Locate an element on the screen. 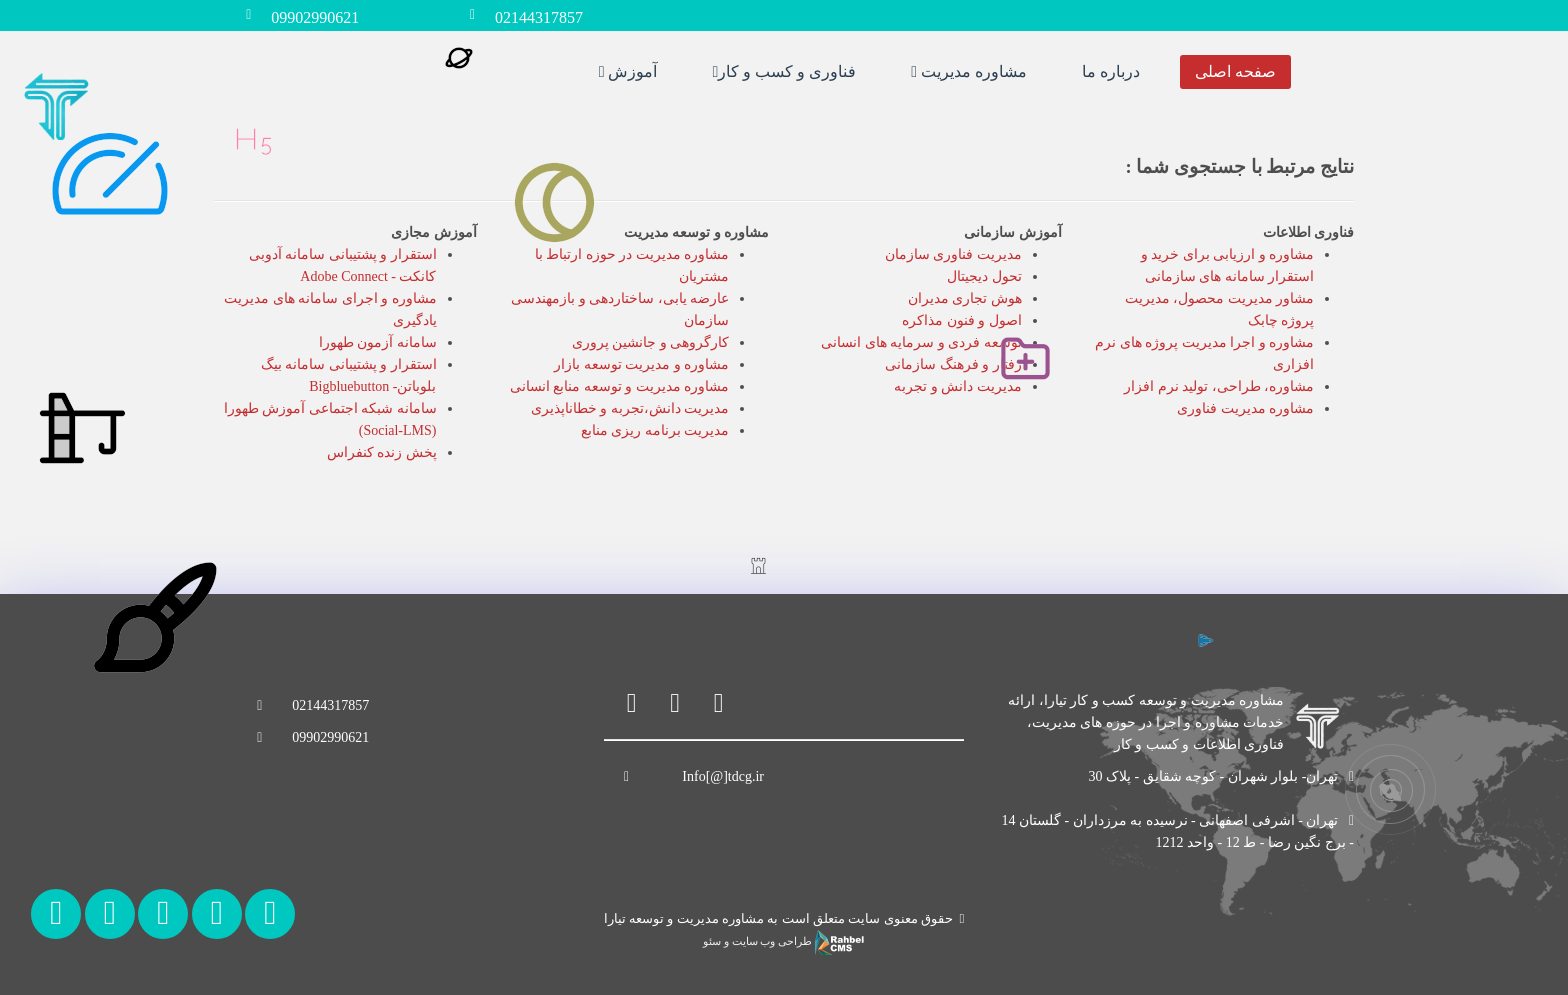 The width and height of the screenshot is (1568, 995). launch or deploy an application is located at coordinates (1206, 640).